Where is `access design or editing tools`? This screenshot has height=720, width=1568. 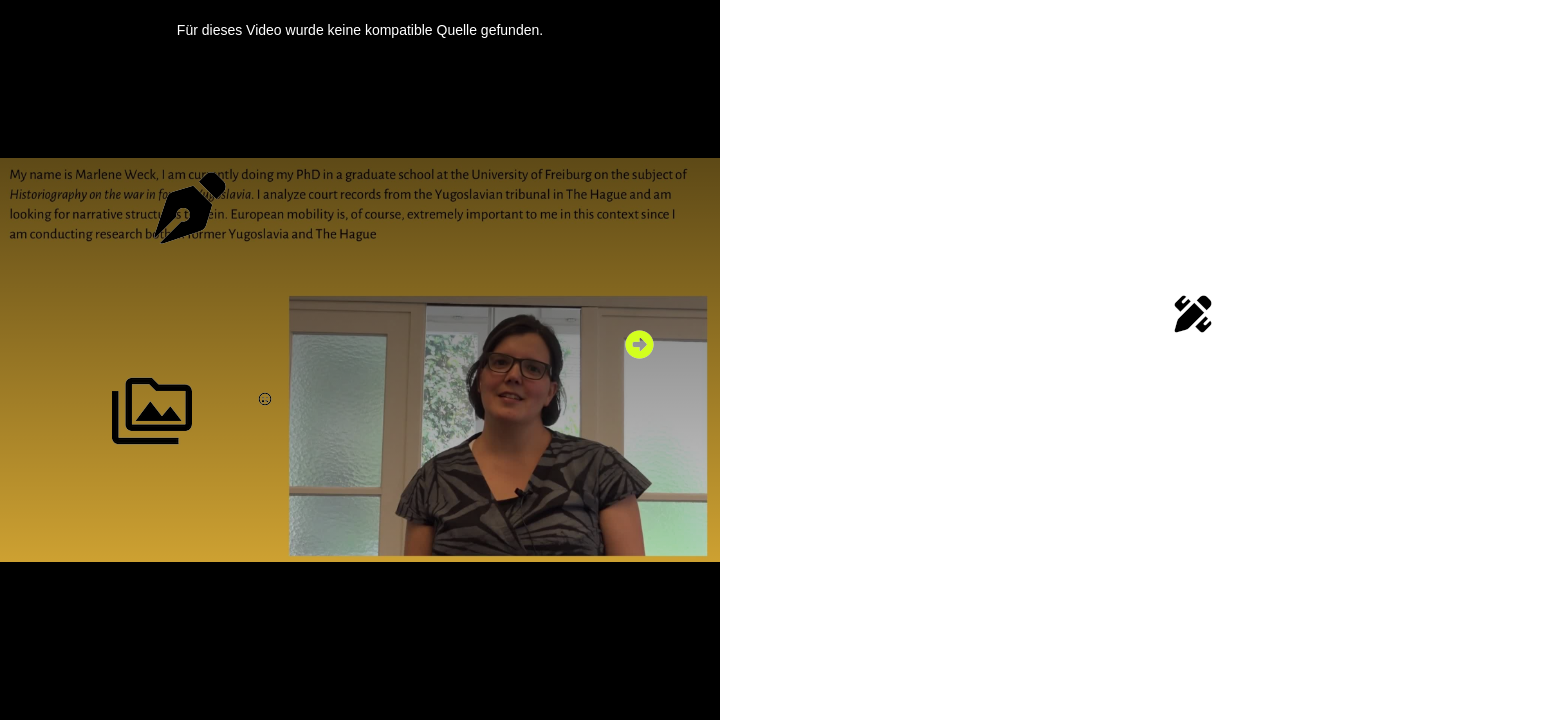
access design or editing tools is located at coordinates (1193, 314).